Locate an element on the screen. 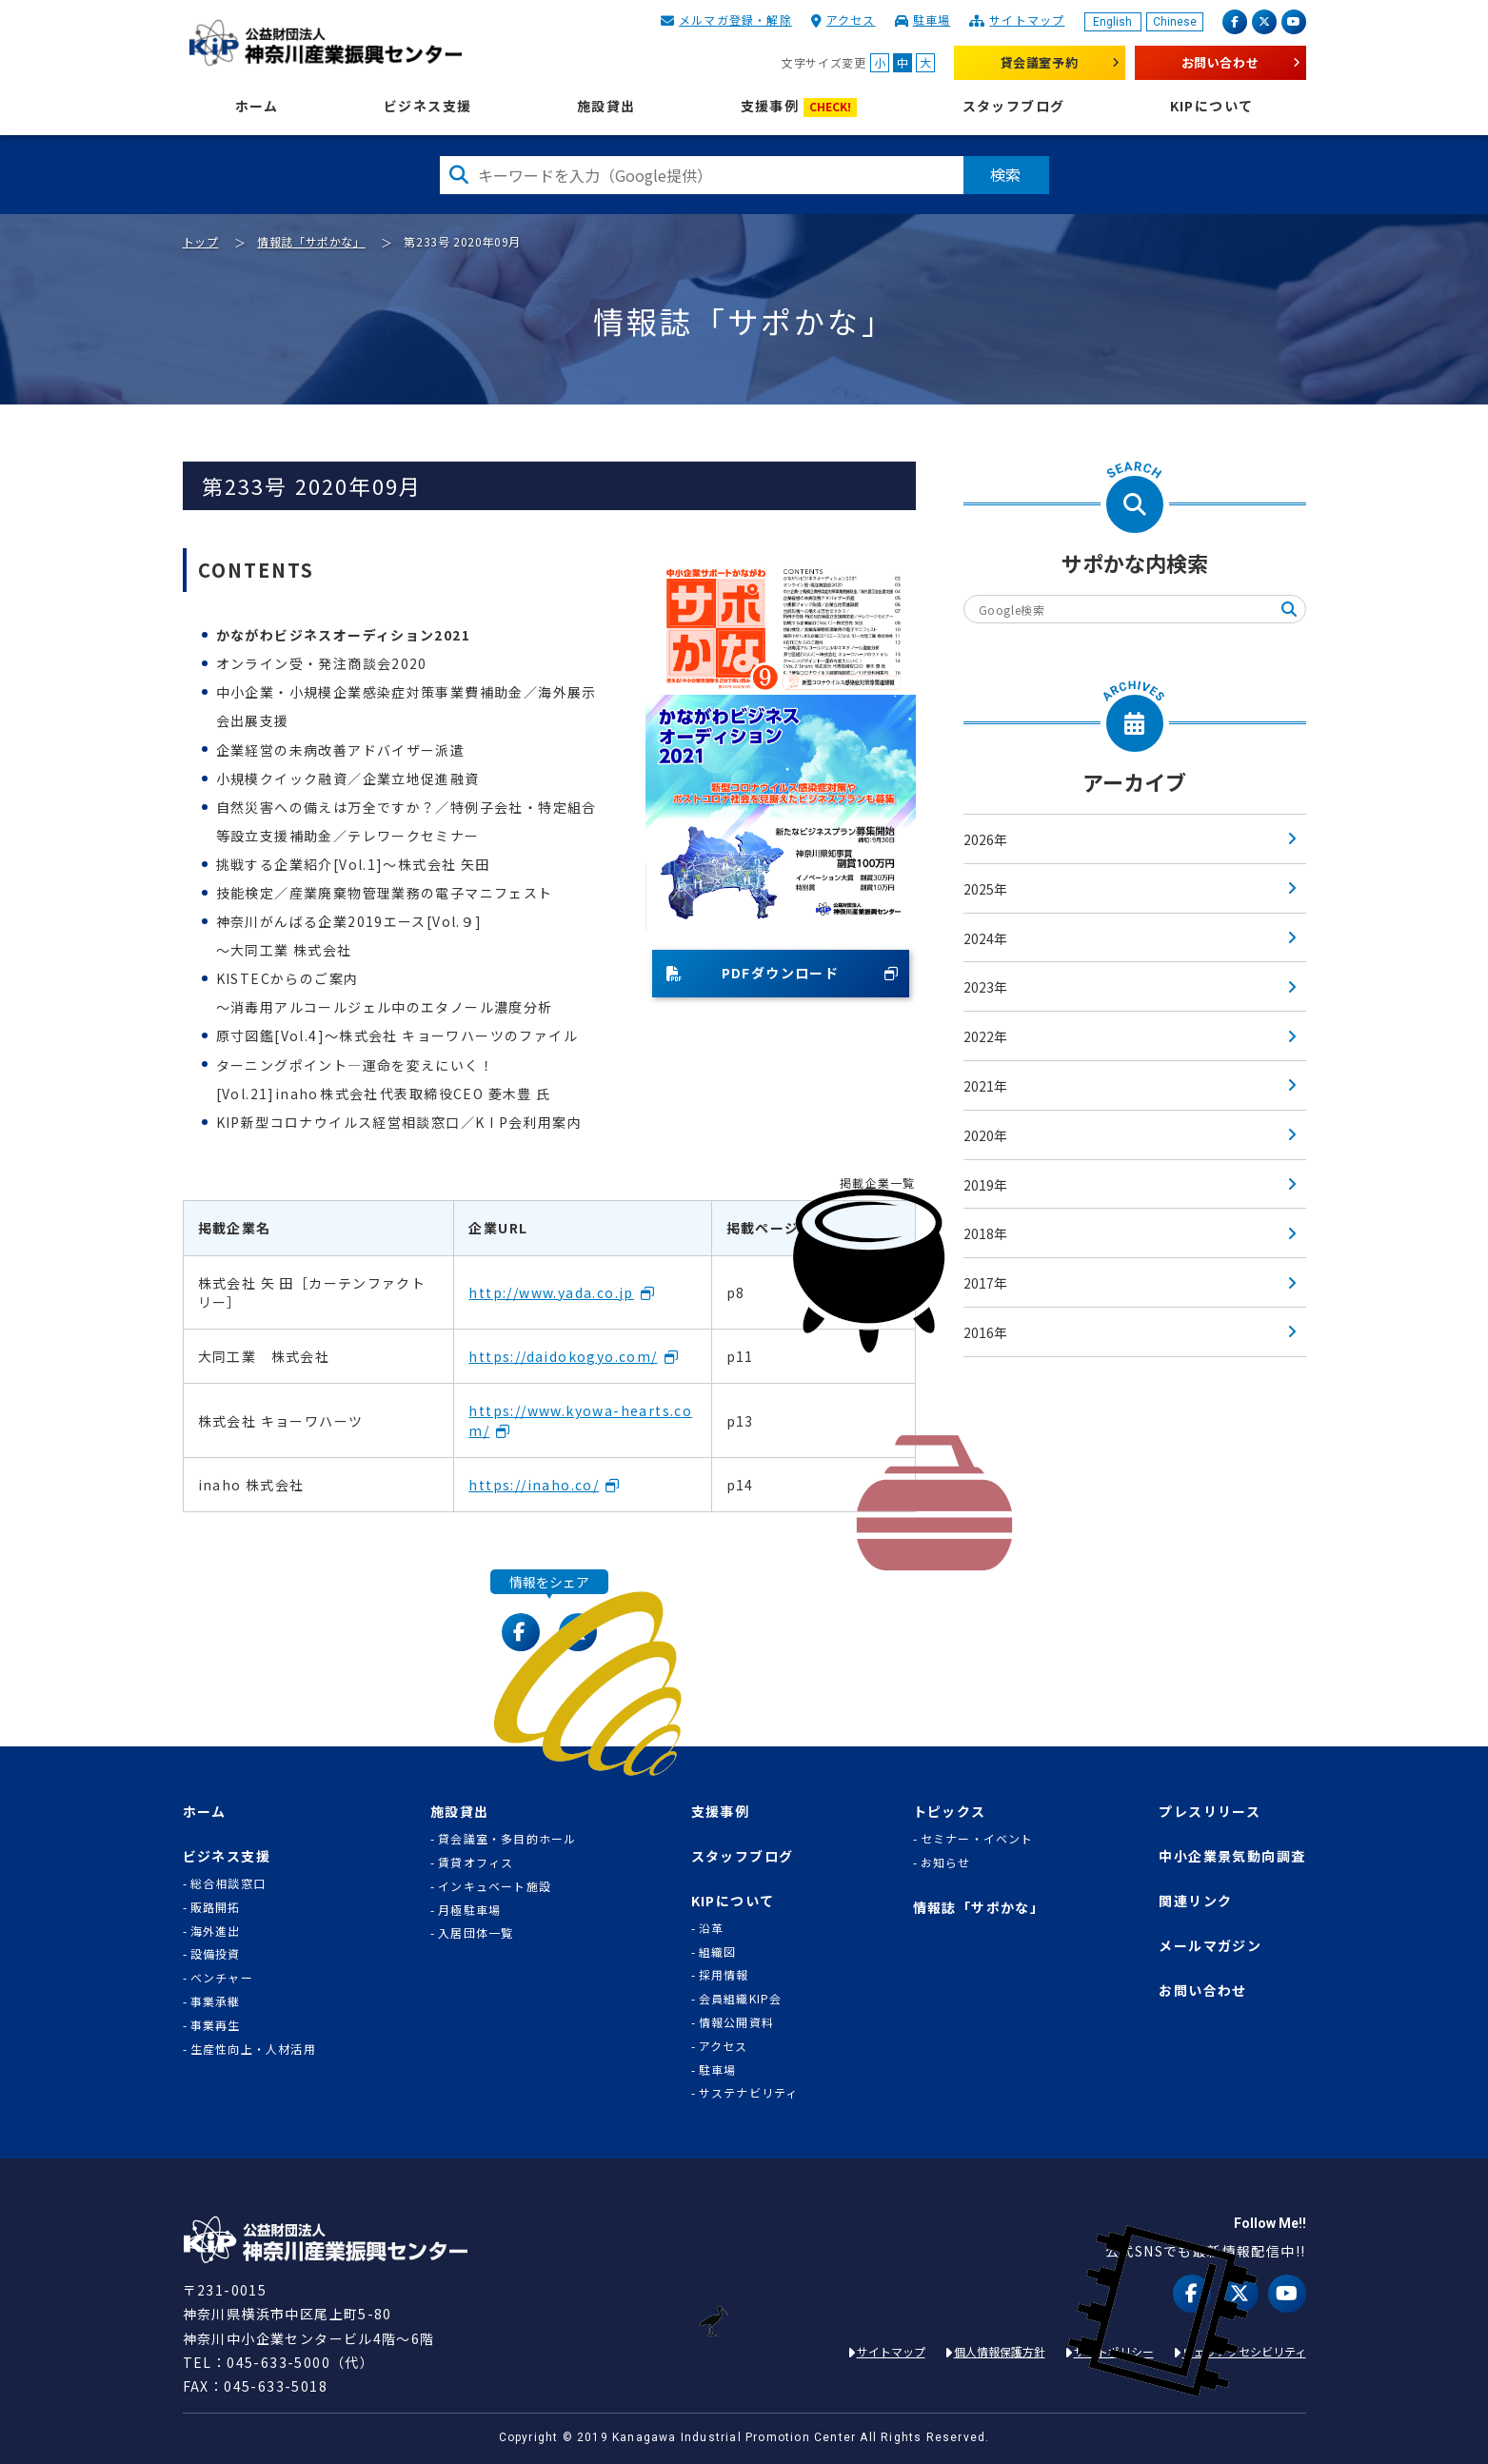 The height and width of the screenshot is (2464, 1488). view hardware or processor information is located at coordinates (1161, 2313).